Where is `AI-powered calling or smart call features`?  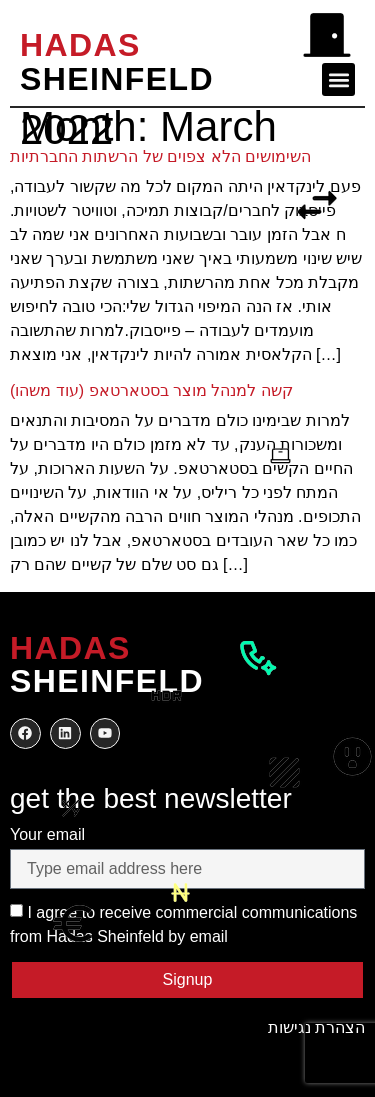 AI-powered calling or smart call features is located at coordinates (257, 656).